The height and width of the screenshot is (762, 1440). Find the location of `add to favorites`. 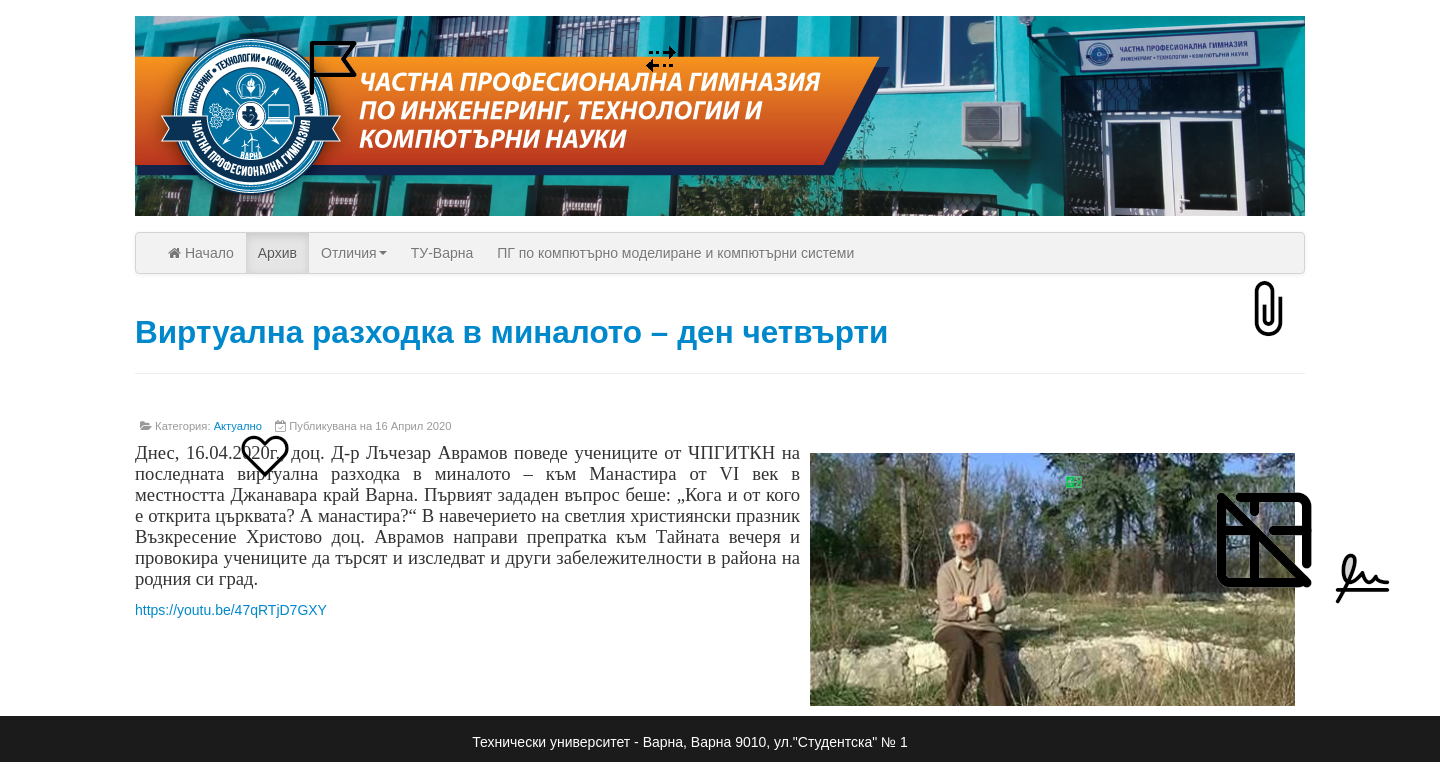

add to favorites is located at coordinates (265, 456).